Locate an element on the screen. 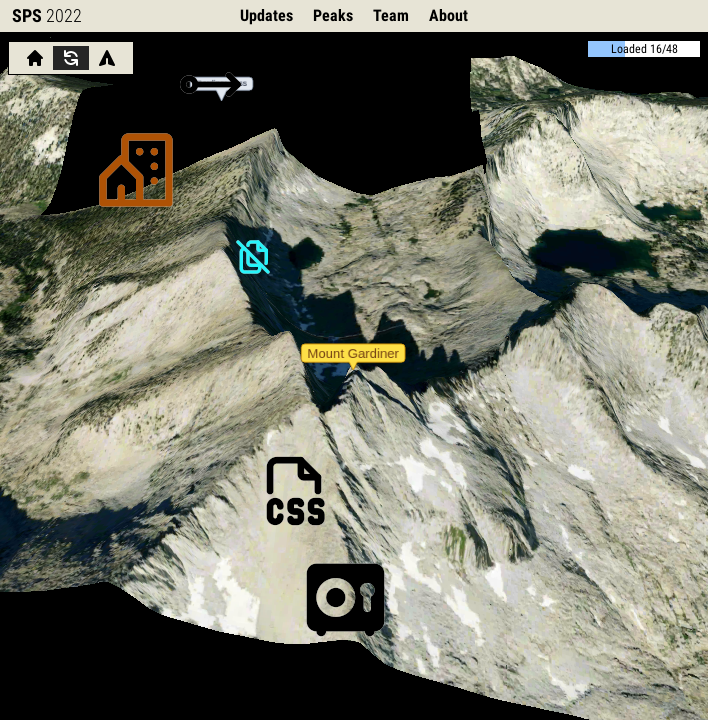  access secure storage or vault is located at coordinates (345, 597).